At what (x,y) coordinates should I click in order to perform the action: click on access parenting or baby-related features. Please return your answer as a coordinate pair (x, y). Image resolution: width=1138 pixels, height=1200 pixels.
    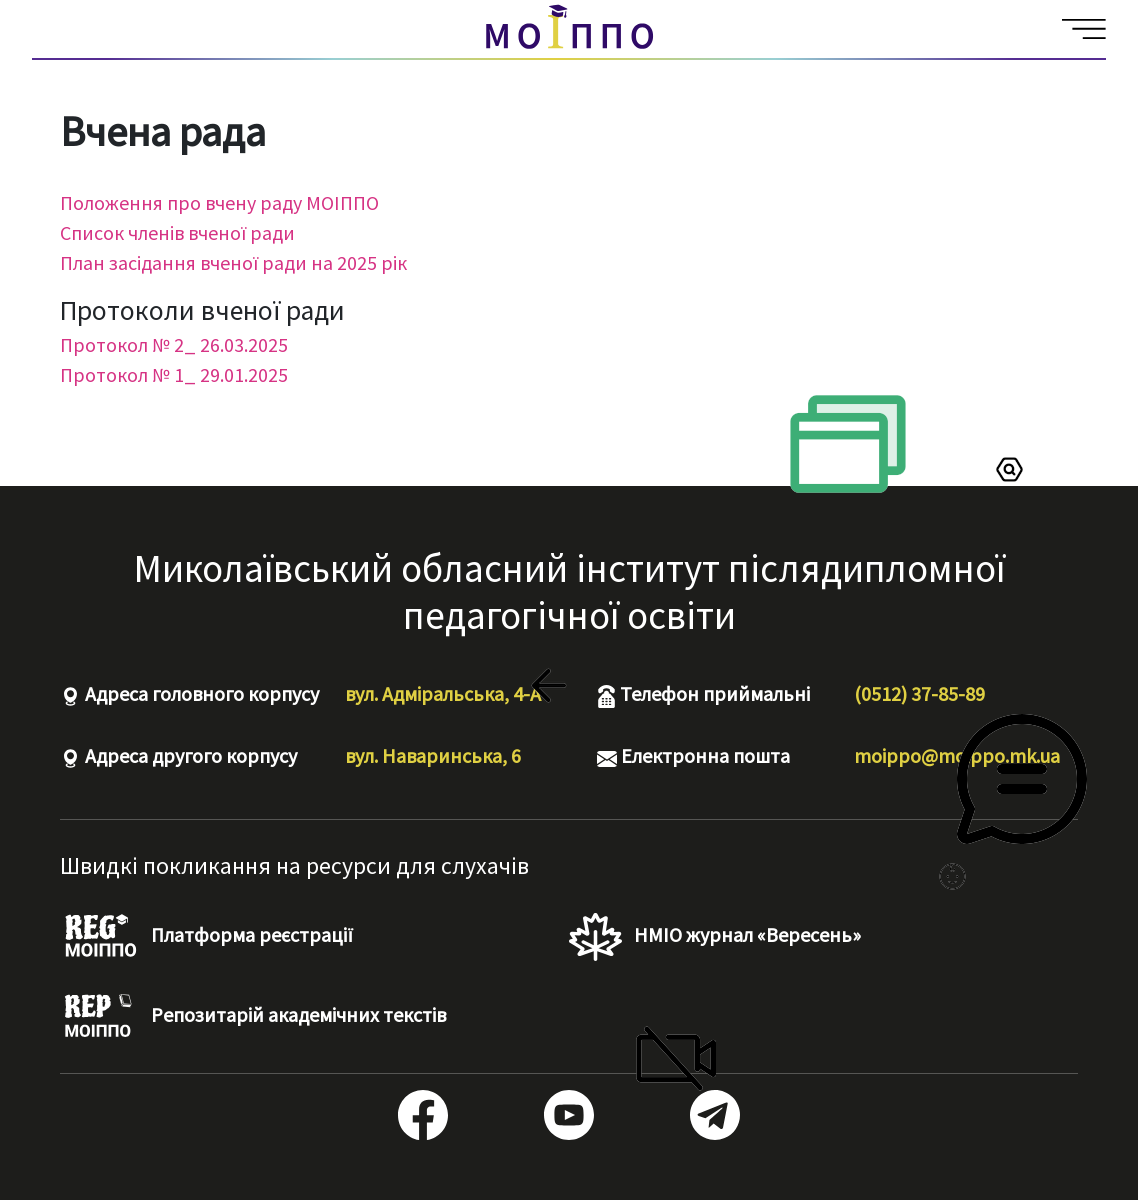
    Looking at the image, I should click on (952, 876).